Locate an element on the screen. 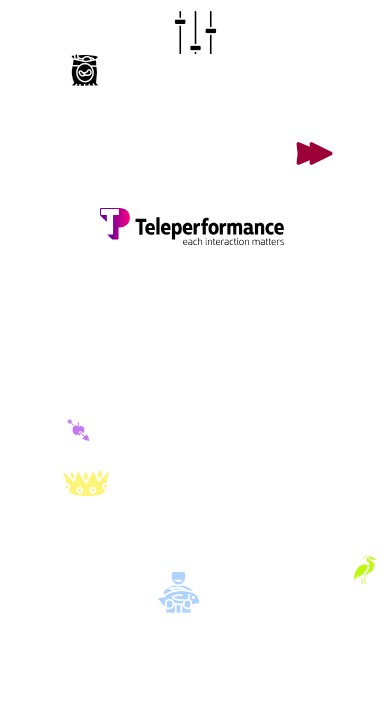 The height and width of the screenshot is (720, 384). adjust settings or preferences is located at coordinates (195, 32).